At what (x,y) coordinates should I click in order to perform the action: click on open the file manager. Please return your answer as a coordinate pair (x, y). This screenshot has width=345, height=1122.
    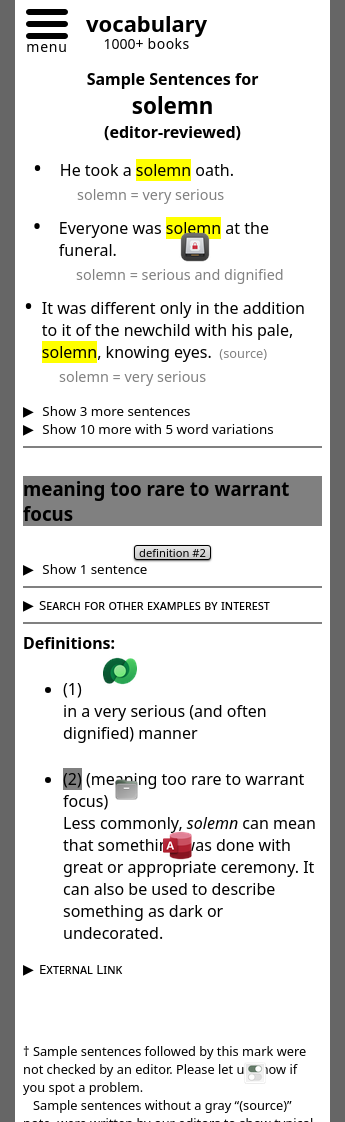
    Looking at the image, I should click on (126, 789).